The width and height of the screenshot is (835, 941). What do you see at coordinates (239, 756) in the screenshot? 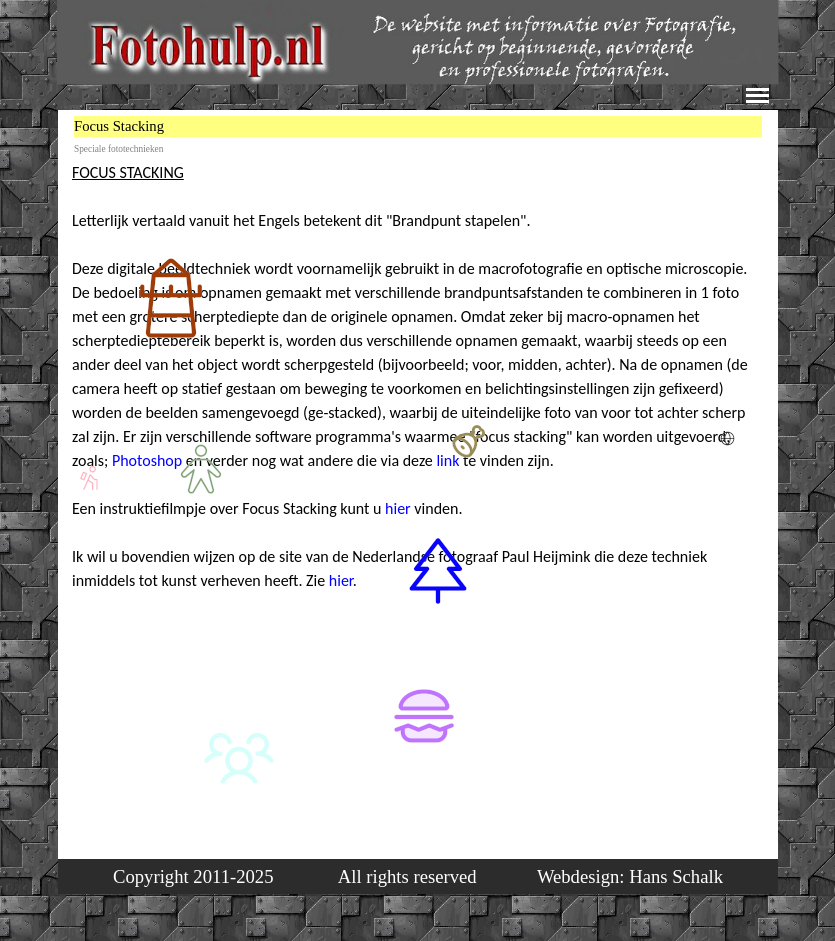
I see `view group members or team` at bounding box center [239, 756].